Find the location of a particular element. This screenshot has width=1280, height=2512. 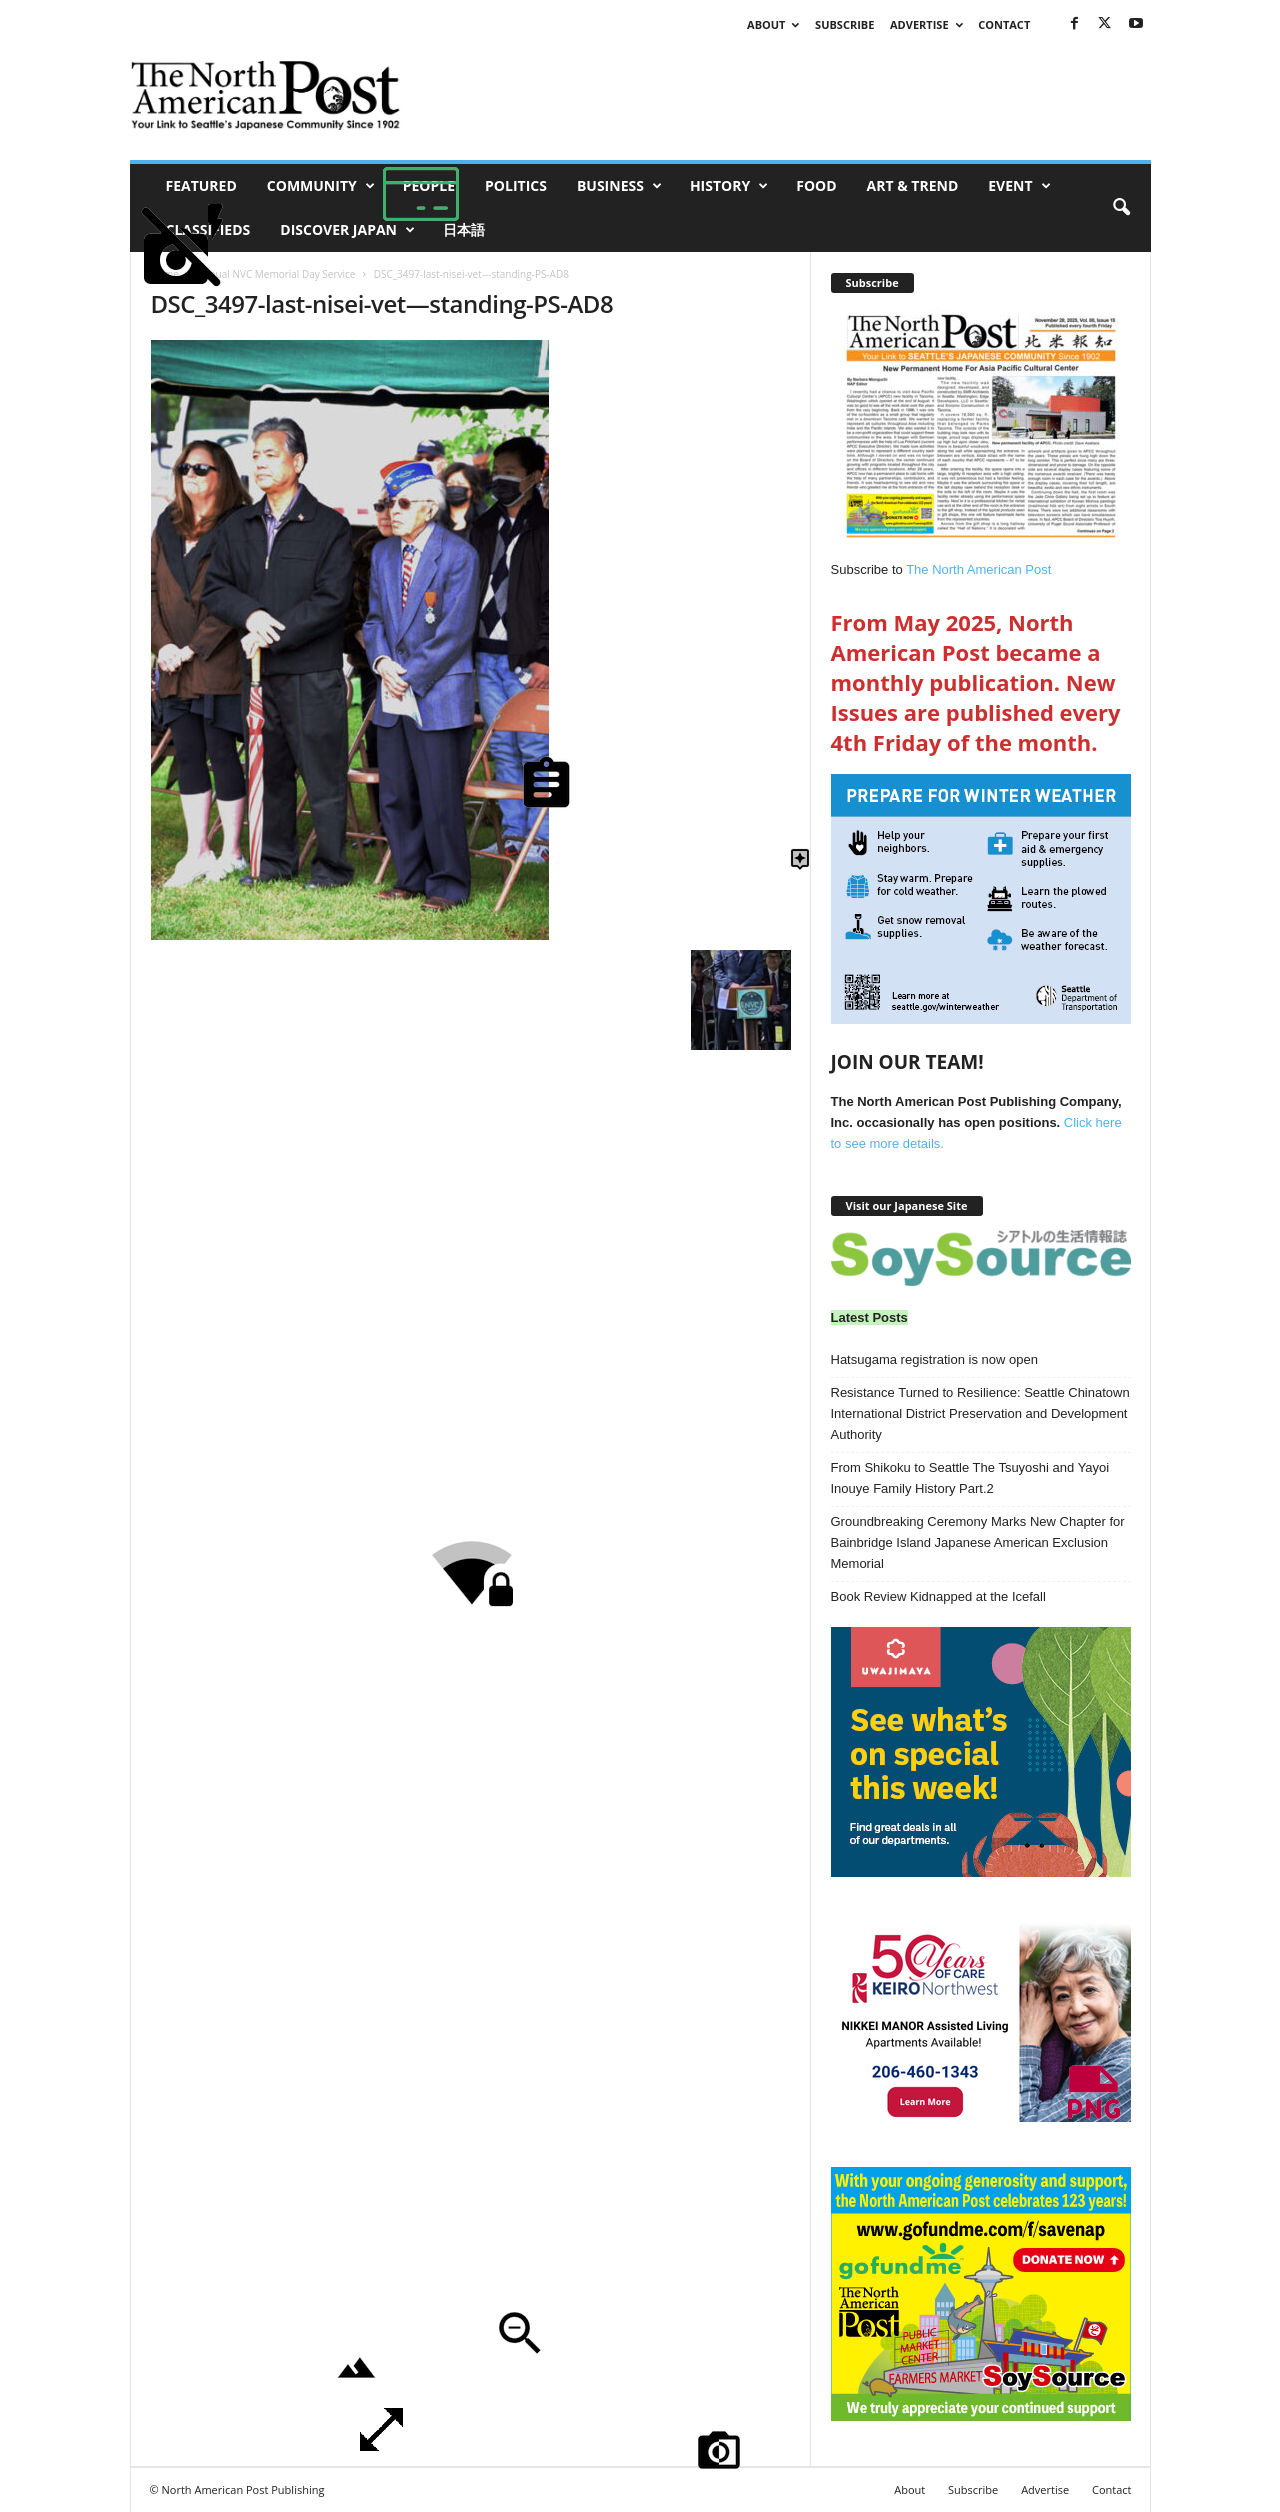

access AI assistant or smart suggestions is located at coordinates (800, 859).